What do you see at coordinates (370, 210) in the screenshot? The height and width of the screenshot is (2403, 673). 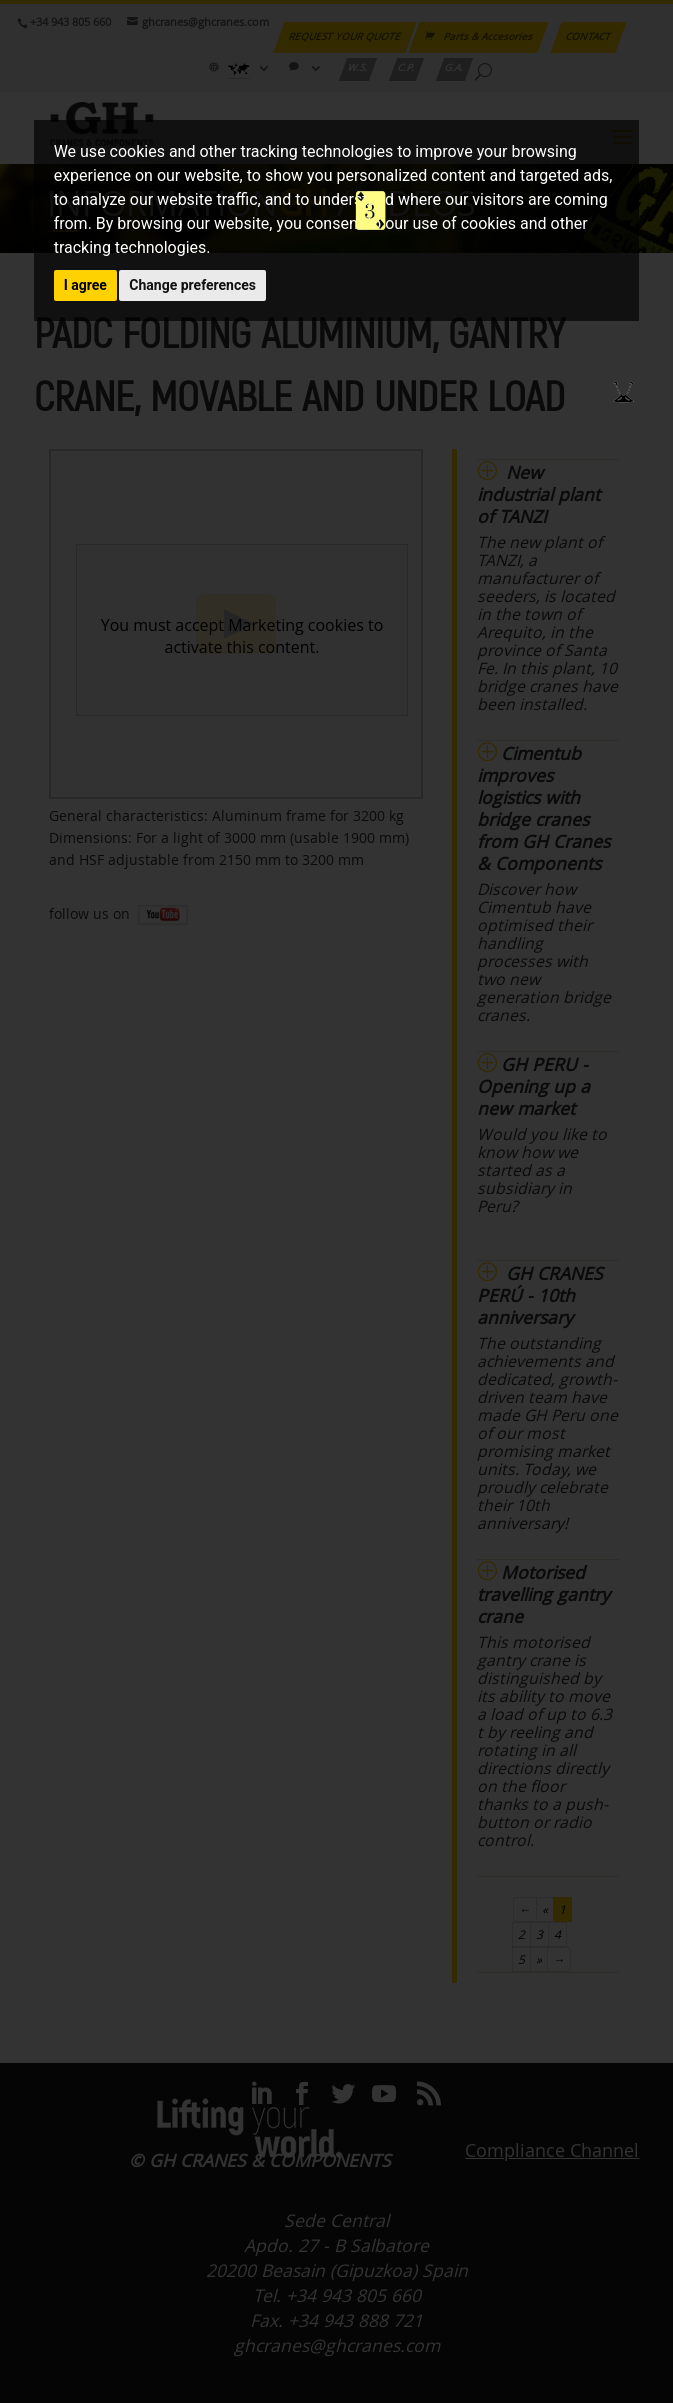 I see `three of diamonds playing card` at bounding box center [370, 210].